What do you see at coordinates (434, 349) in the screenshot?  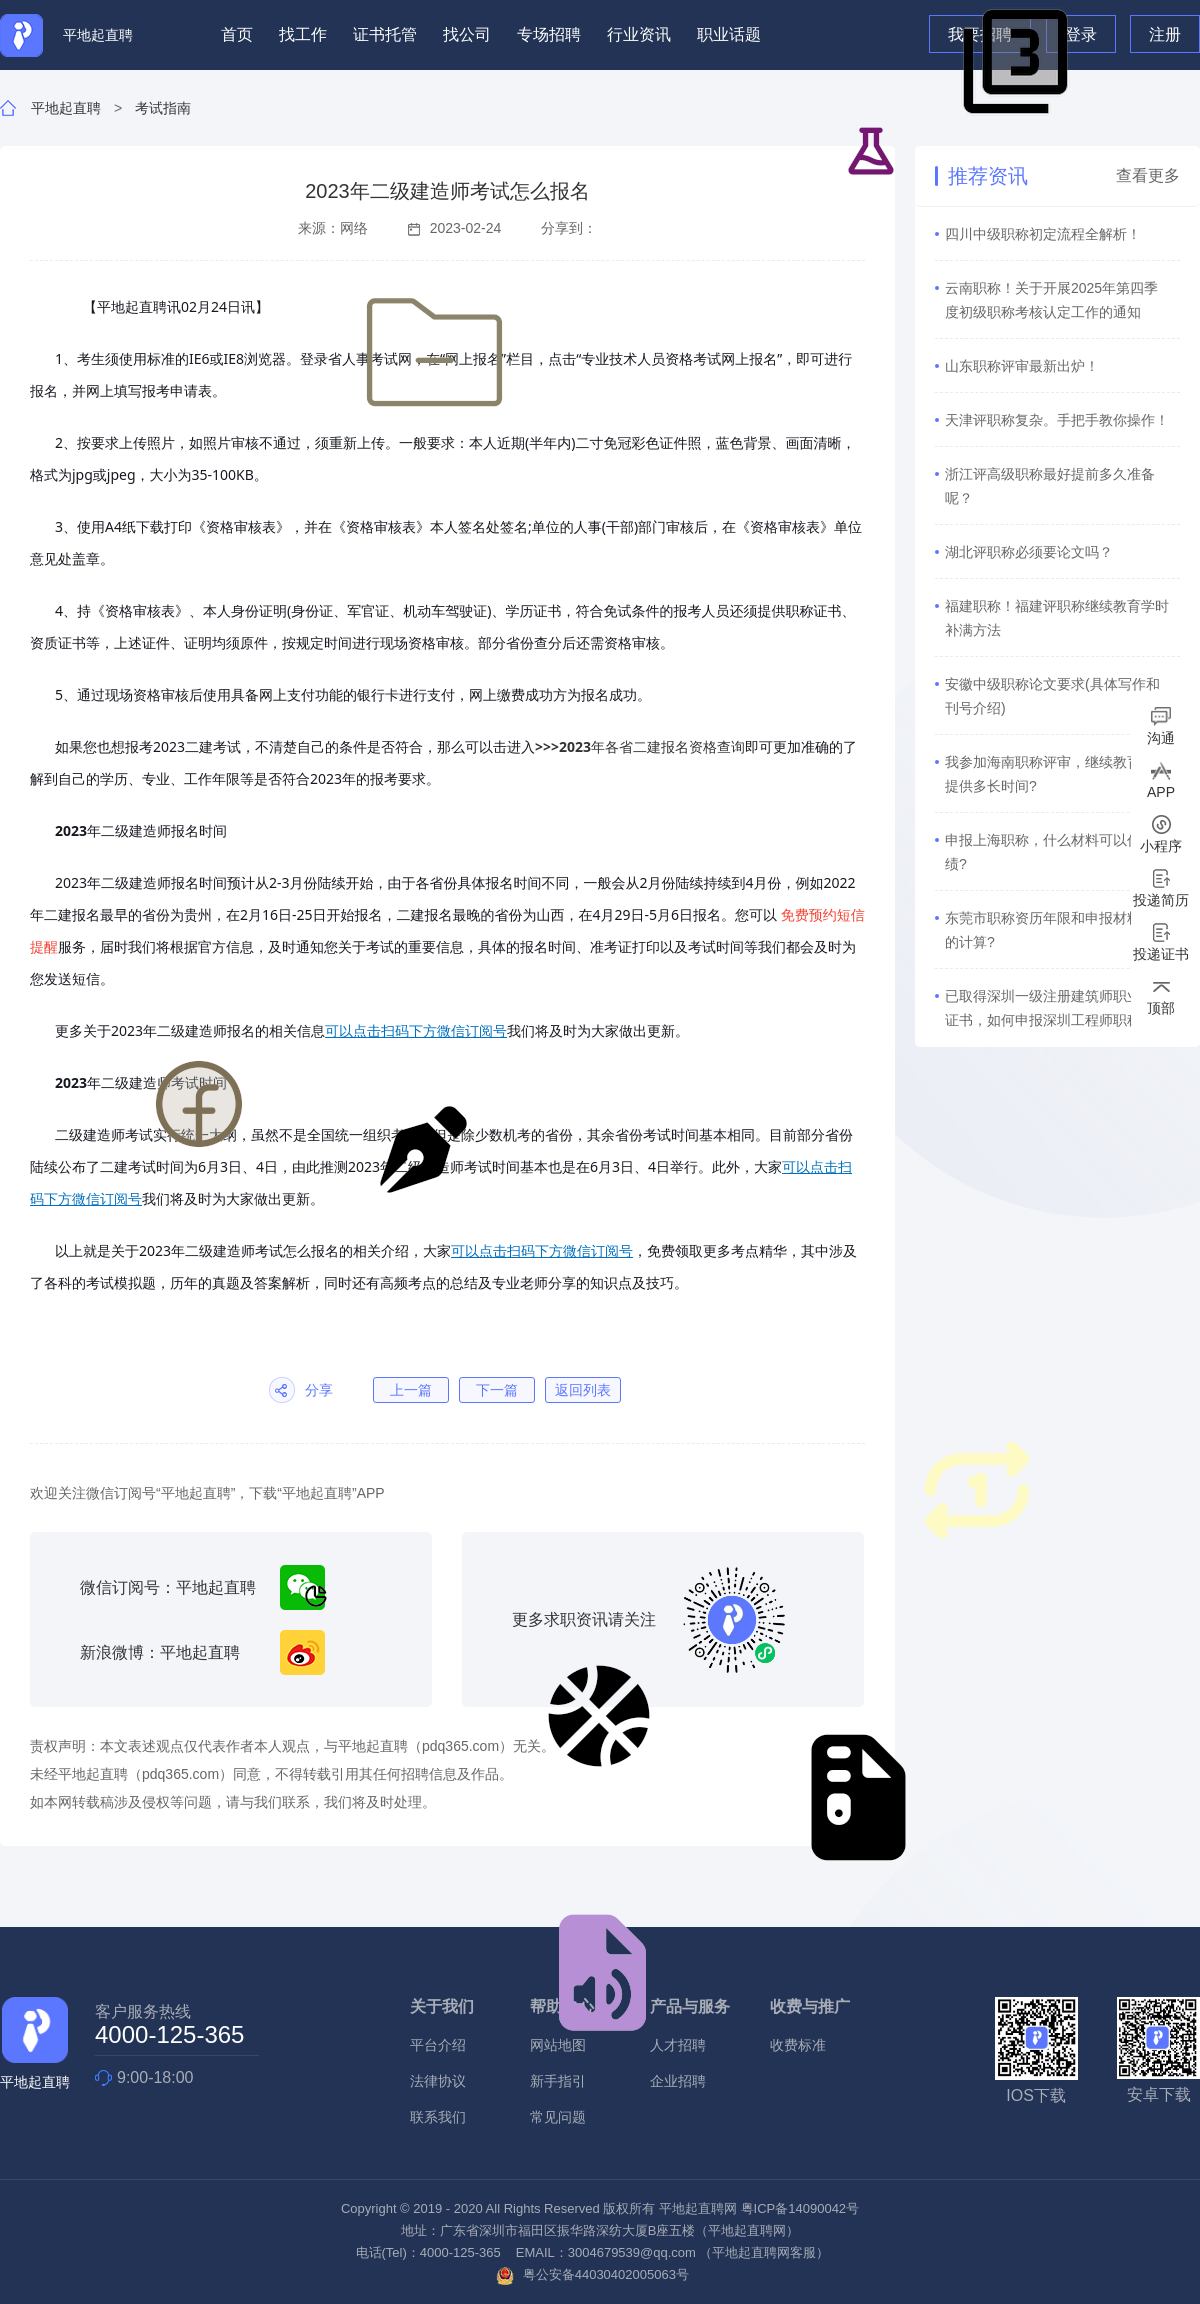 I see `remove a folder` at bounding box center [434, 349].